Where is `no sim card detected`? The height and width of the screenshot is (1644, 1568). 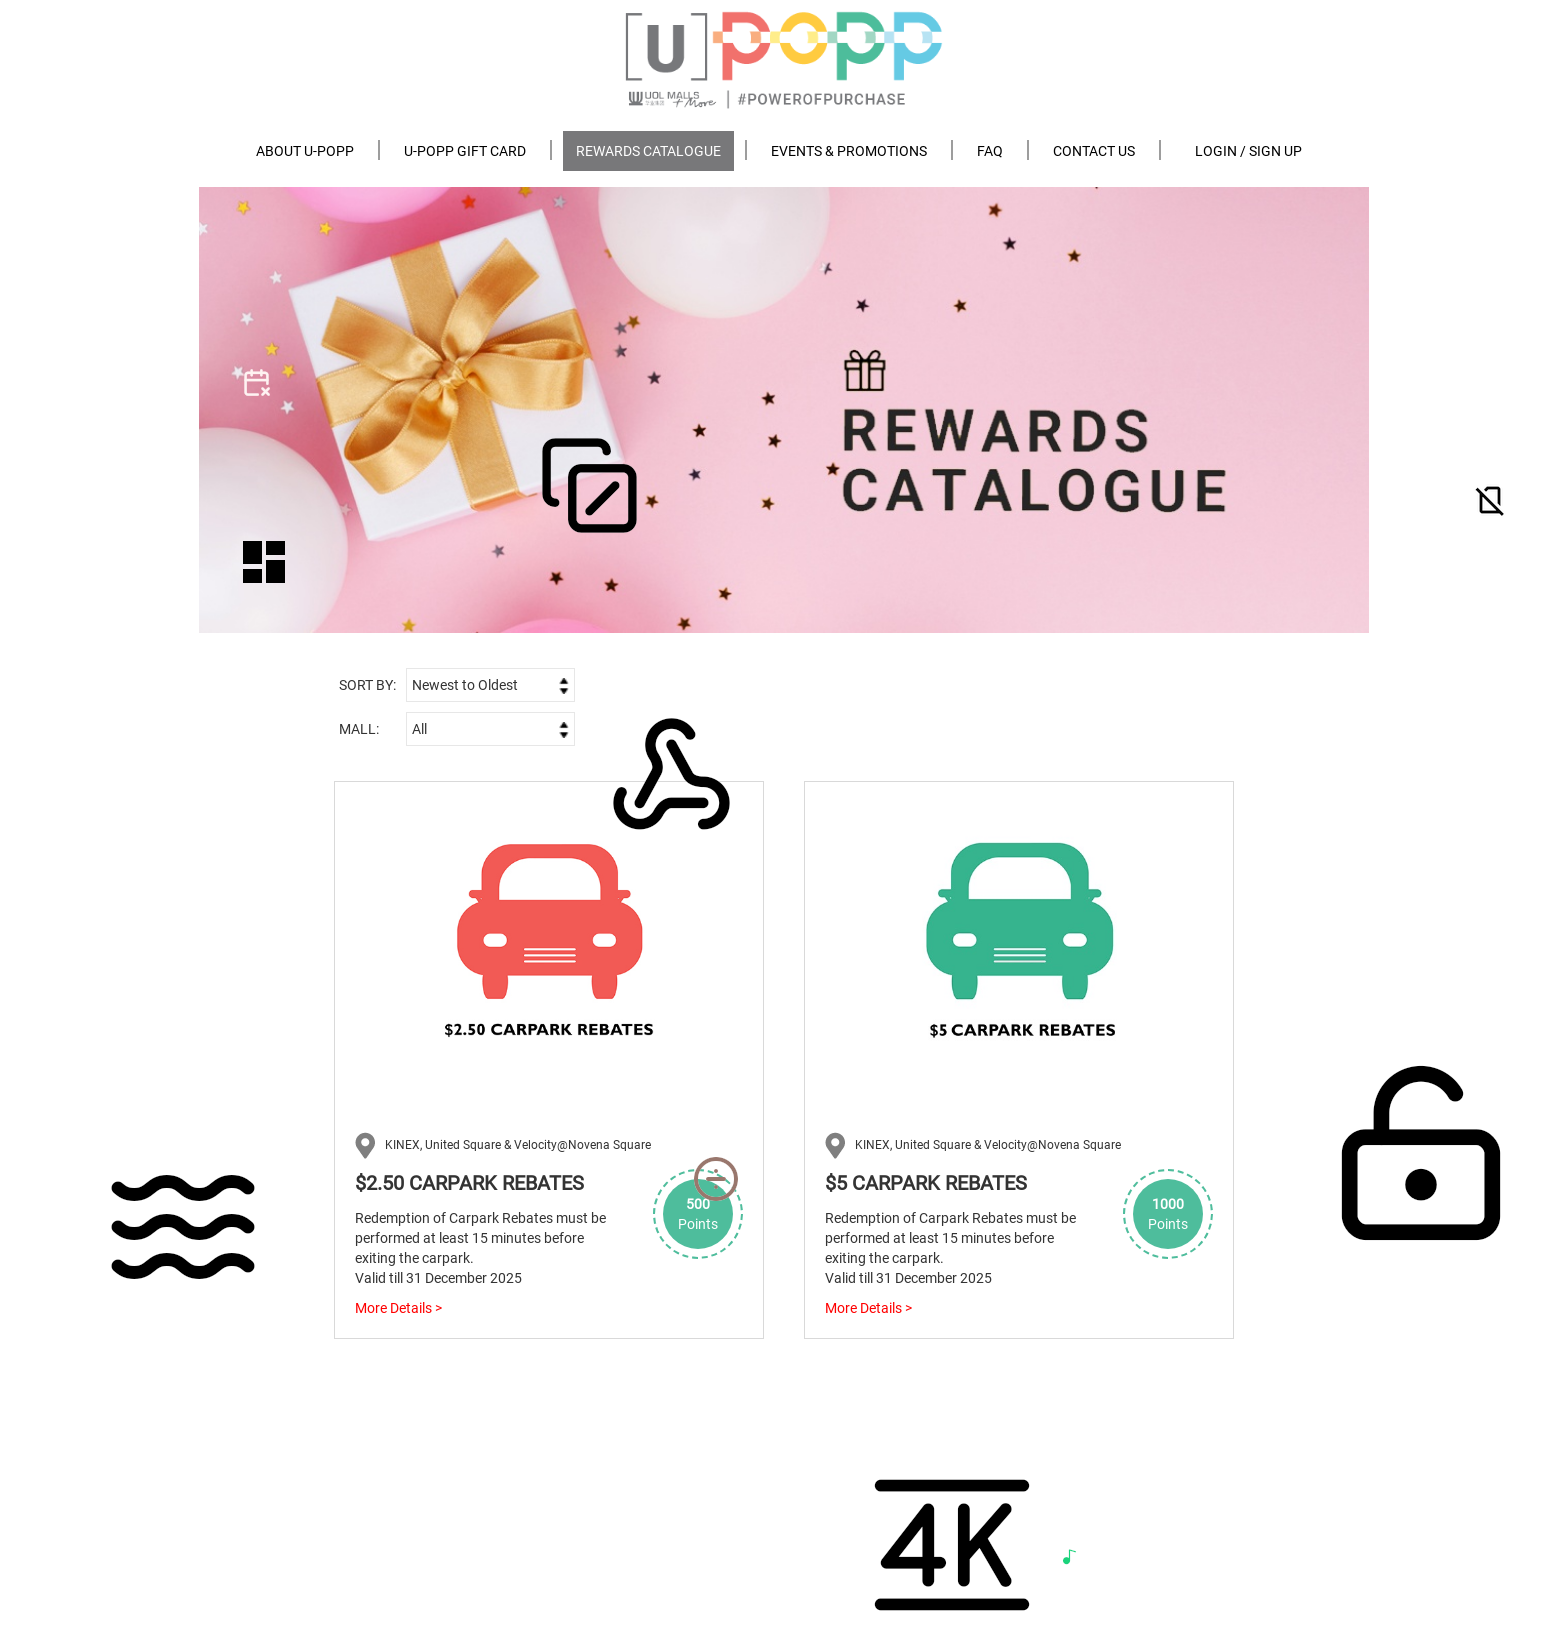
no sim card detected is located at coordinates (1490, 500).